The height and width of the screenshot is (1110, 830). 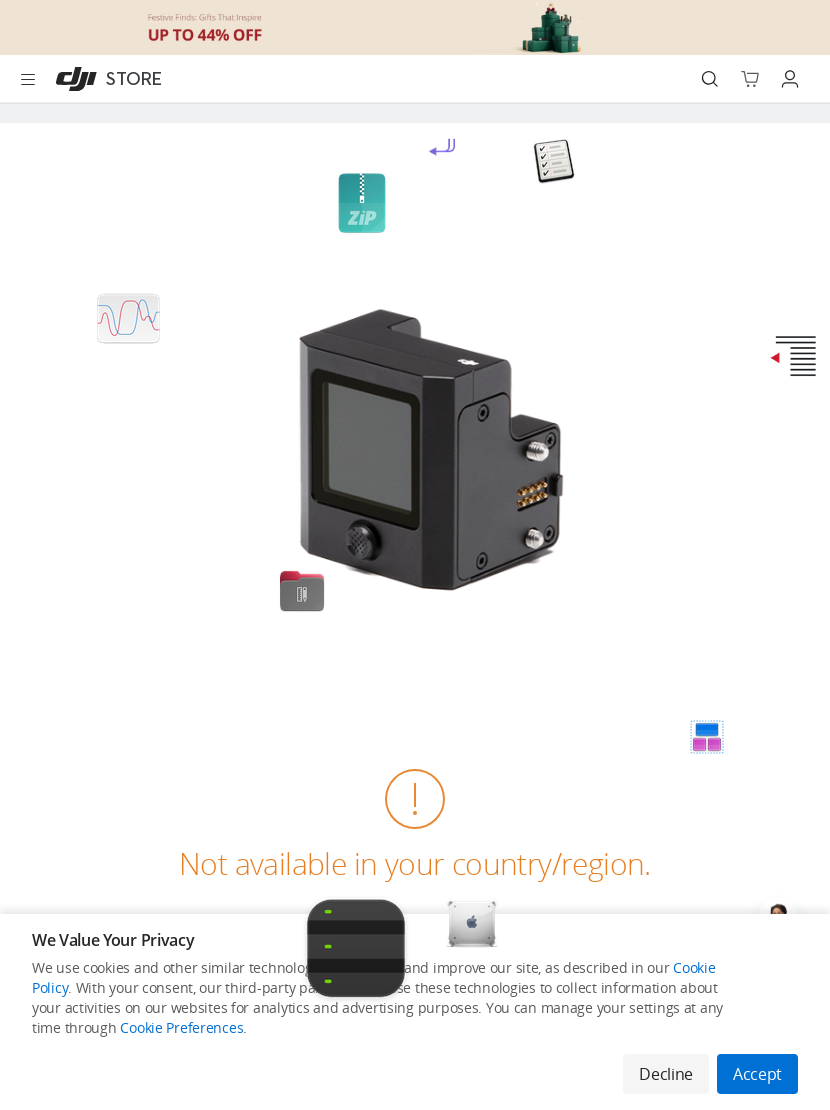 I want to click on open power statistics application, so click(x=128, y=318).